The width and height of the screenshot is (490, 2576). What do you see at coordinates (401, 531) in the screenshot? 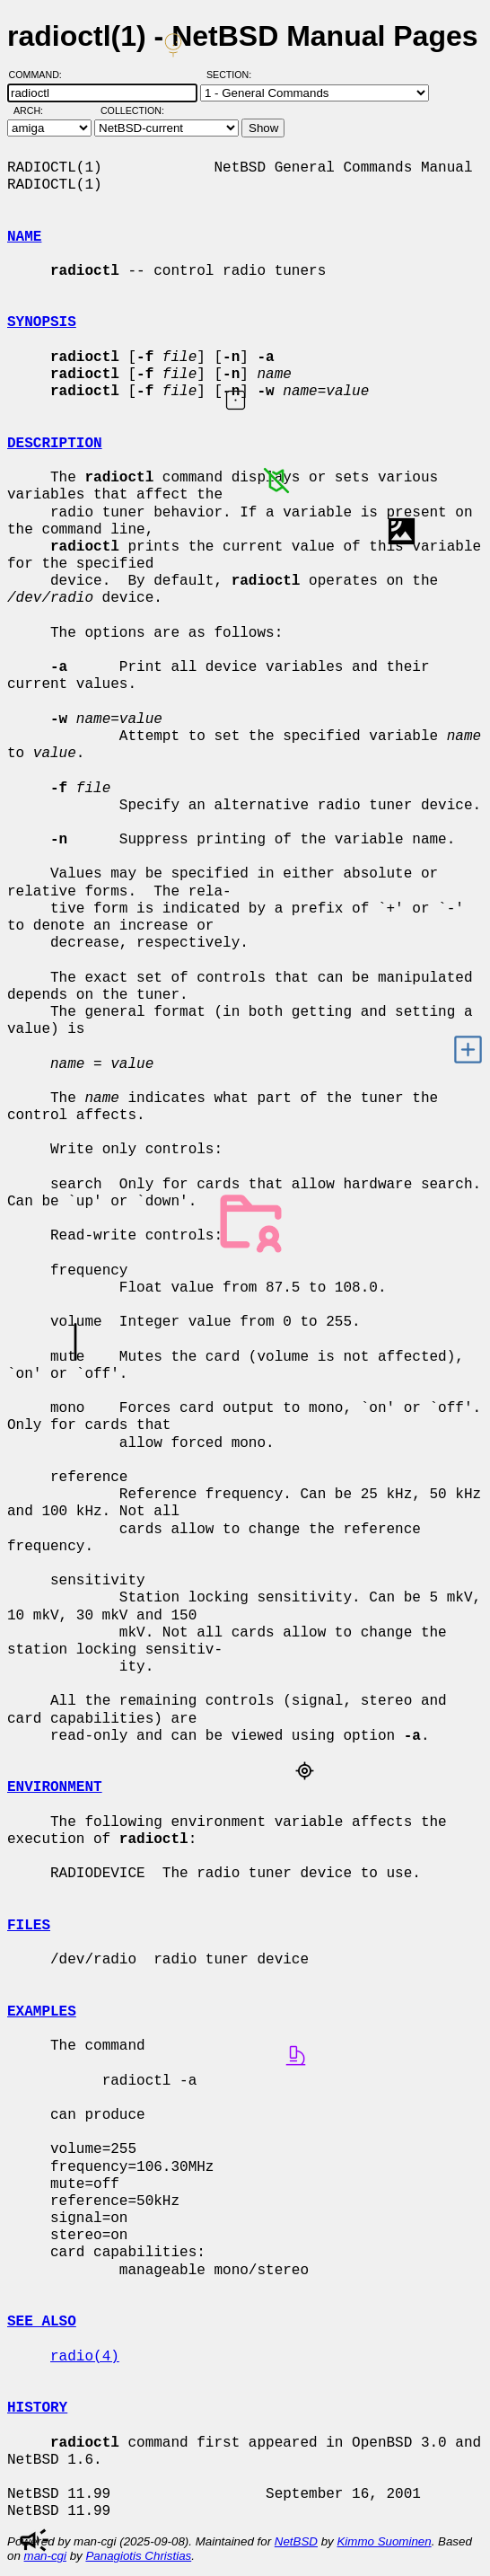
I see `switch to satellite map view` at bounding box center [401, 531].